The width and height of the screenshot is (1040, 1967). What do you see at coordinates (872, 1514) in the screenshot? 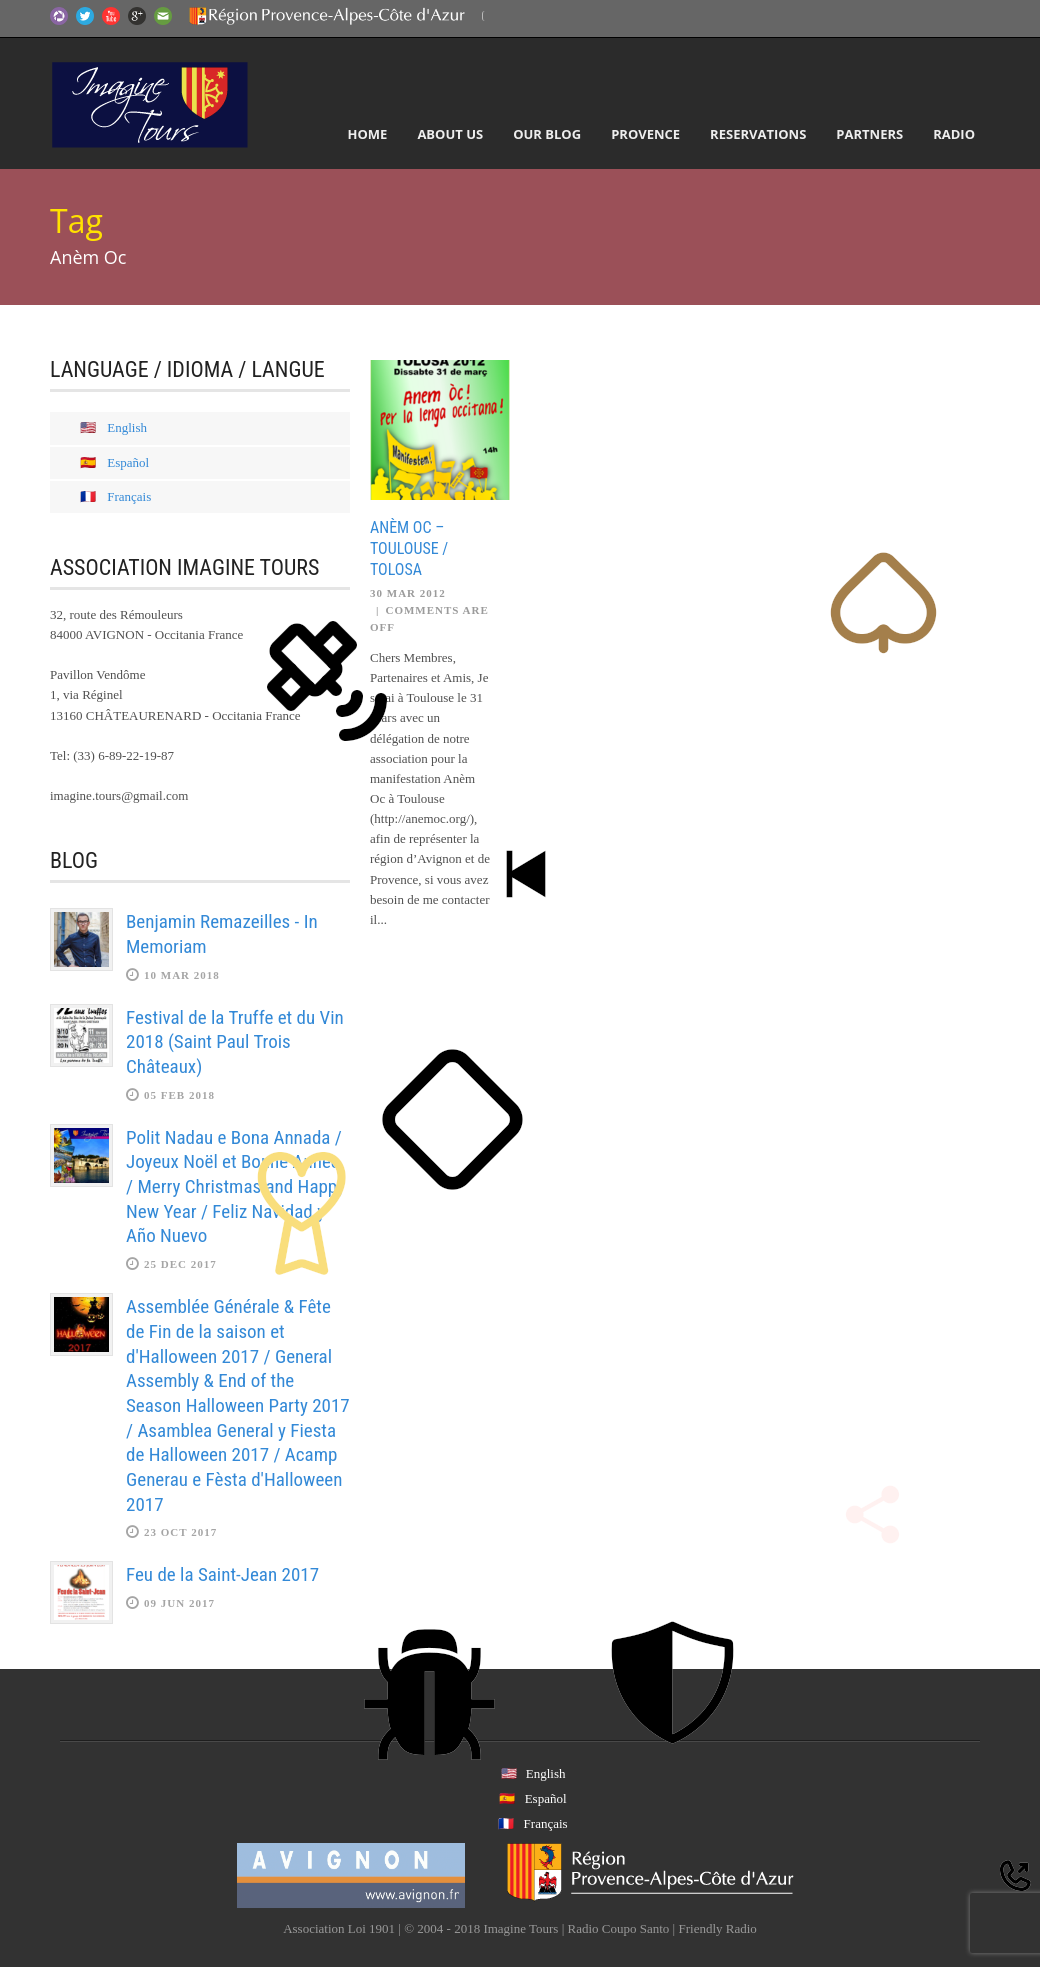
I see `share content to social media` at bounding box center [872, 1514].